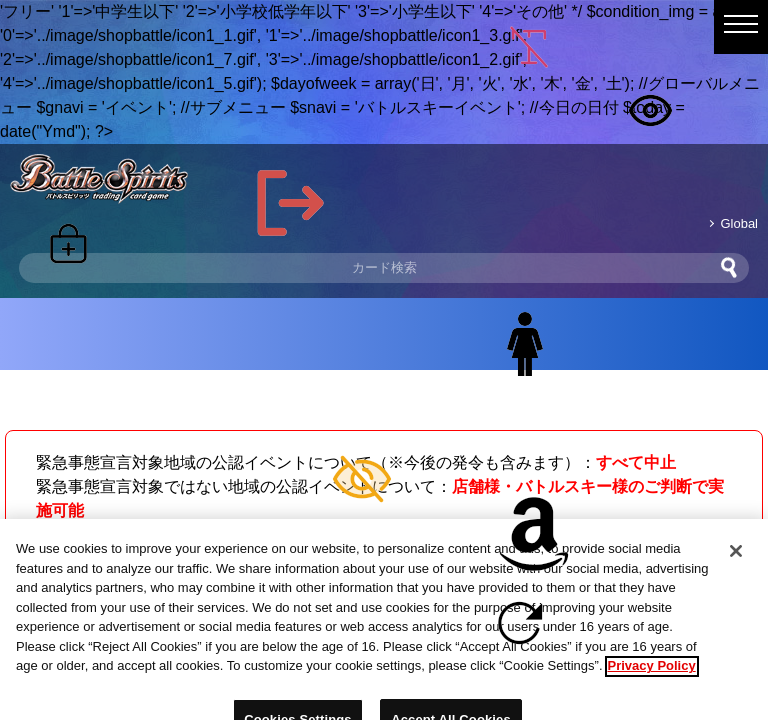  I want to click on disable text formatting, so click(529, 47).